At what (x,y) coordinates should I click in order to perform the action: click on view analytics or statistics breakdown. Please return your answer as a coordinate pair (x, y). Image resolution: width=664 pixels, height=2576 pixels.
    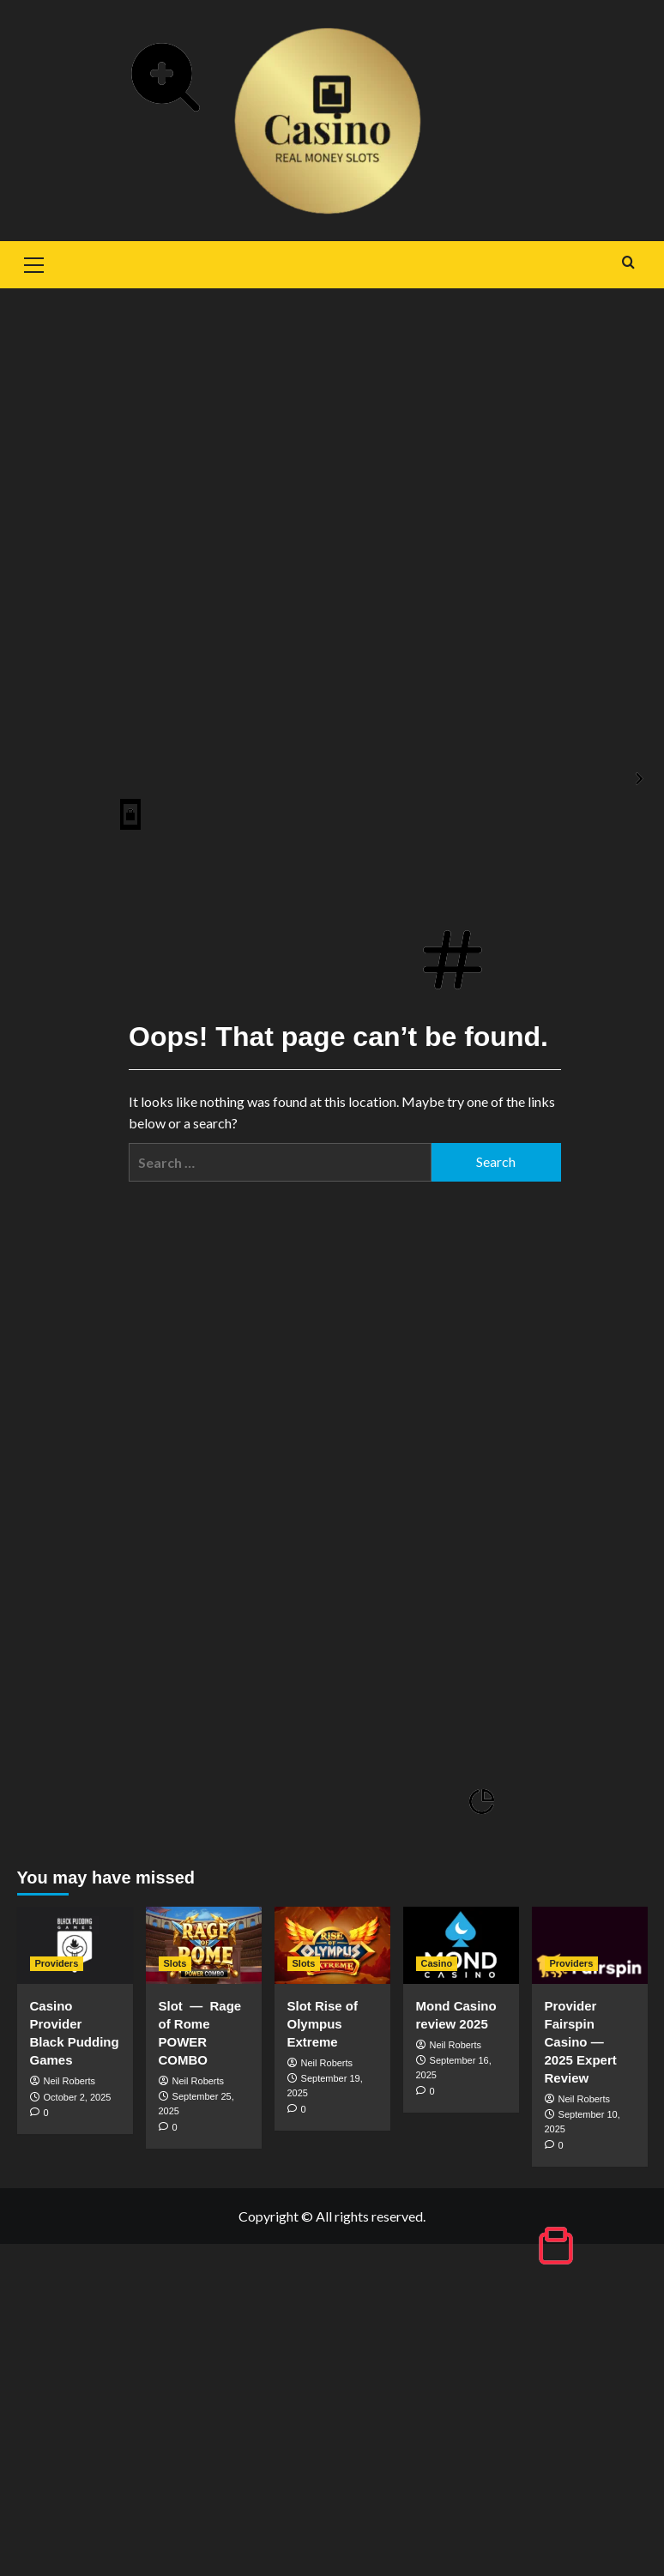
    Looking at the image, I should click on (481, 1801).